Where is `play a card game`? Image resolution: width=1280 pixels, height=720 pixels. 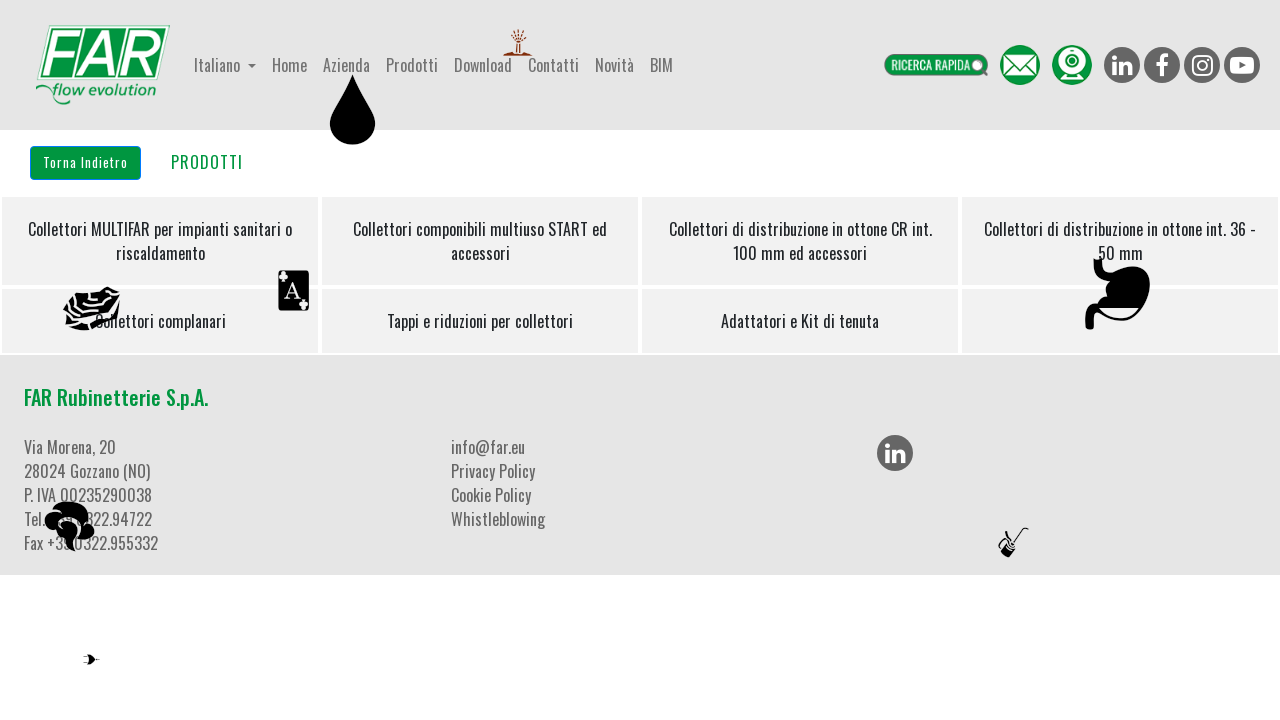 play a card game is located at coordinates (293, 290).